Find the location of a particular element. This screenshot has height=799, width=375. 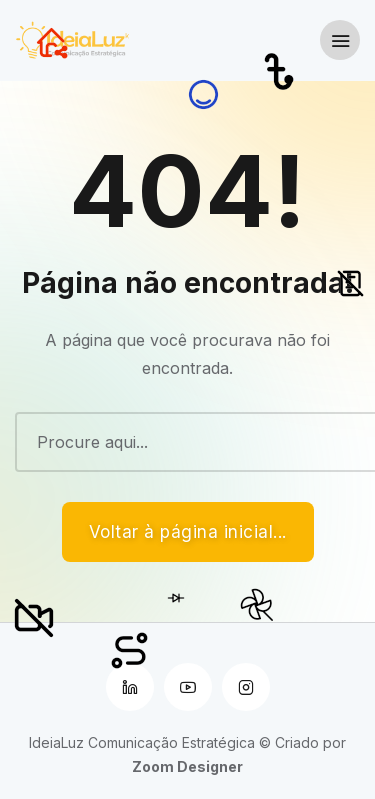

share your home address or location is located at coordinates (51, 42).